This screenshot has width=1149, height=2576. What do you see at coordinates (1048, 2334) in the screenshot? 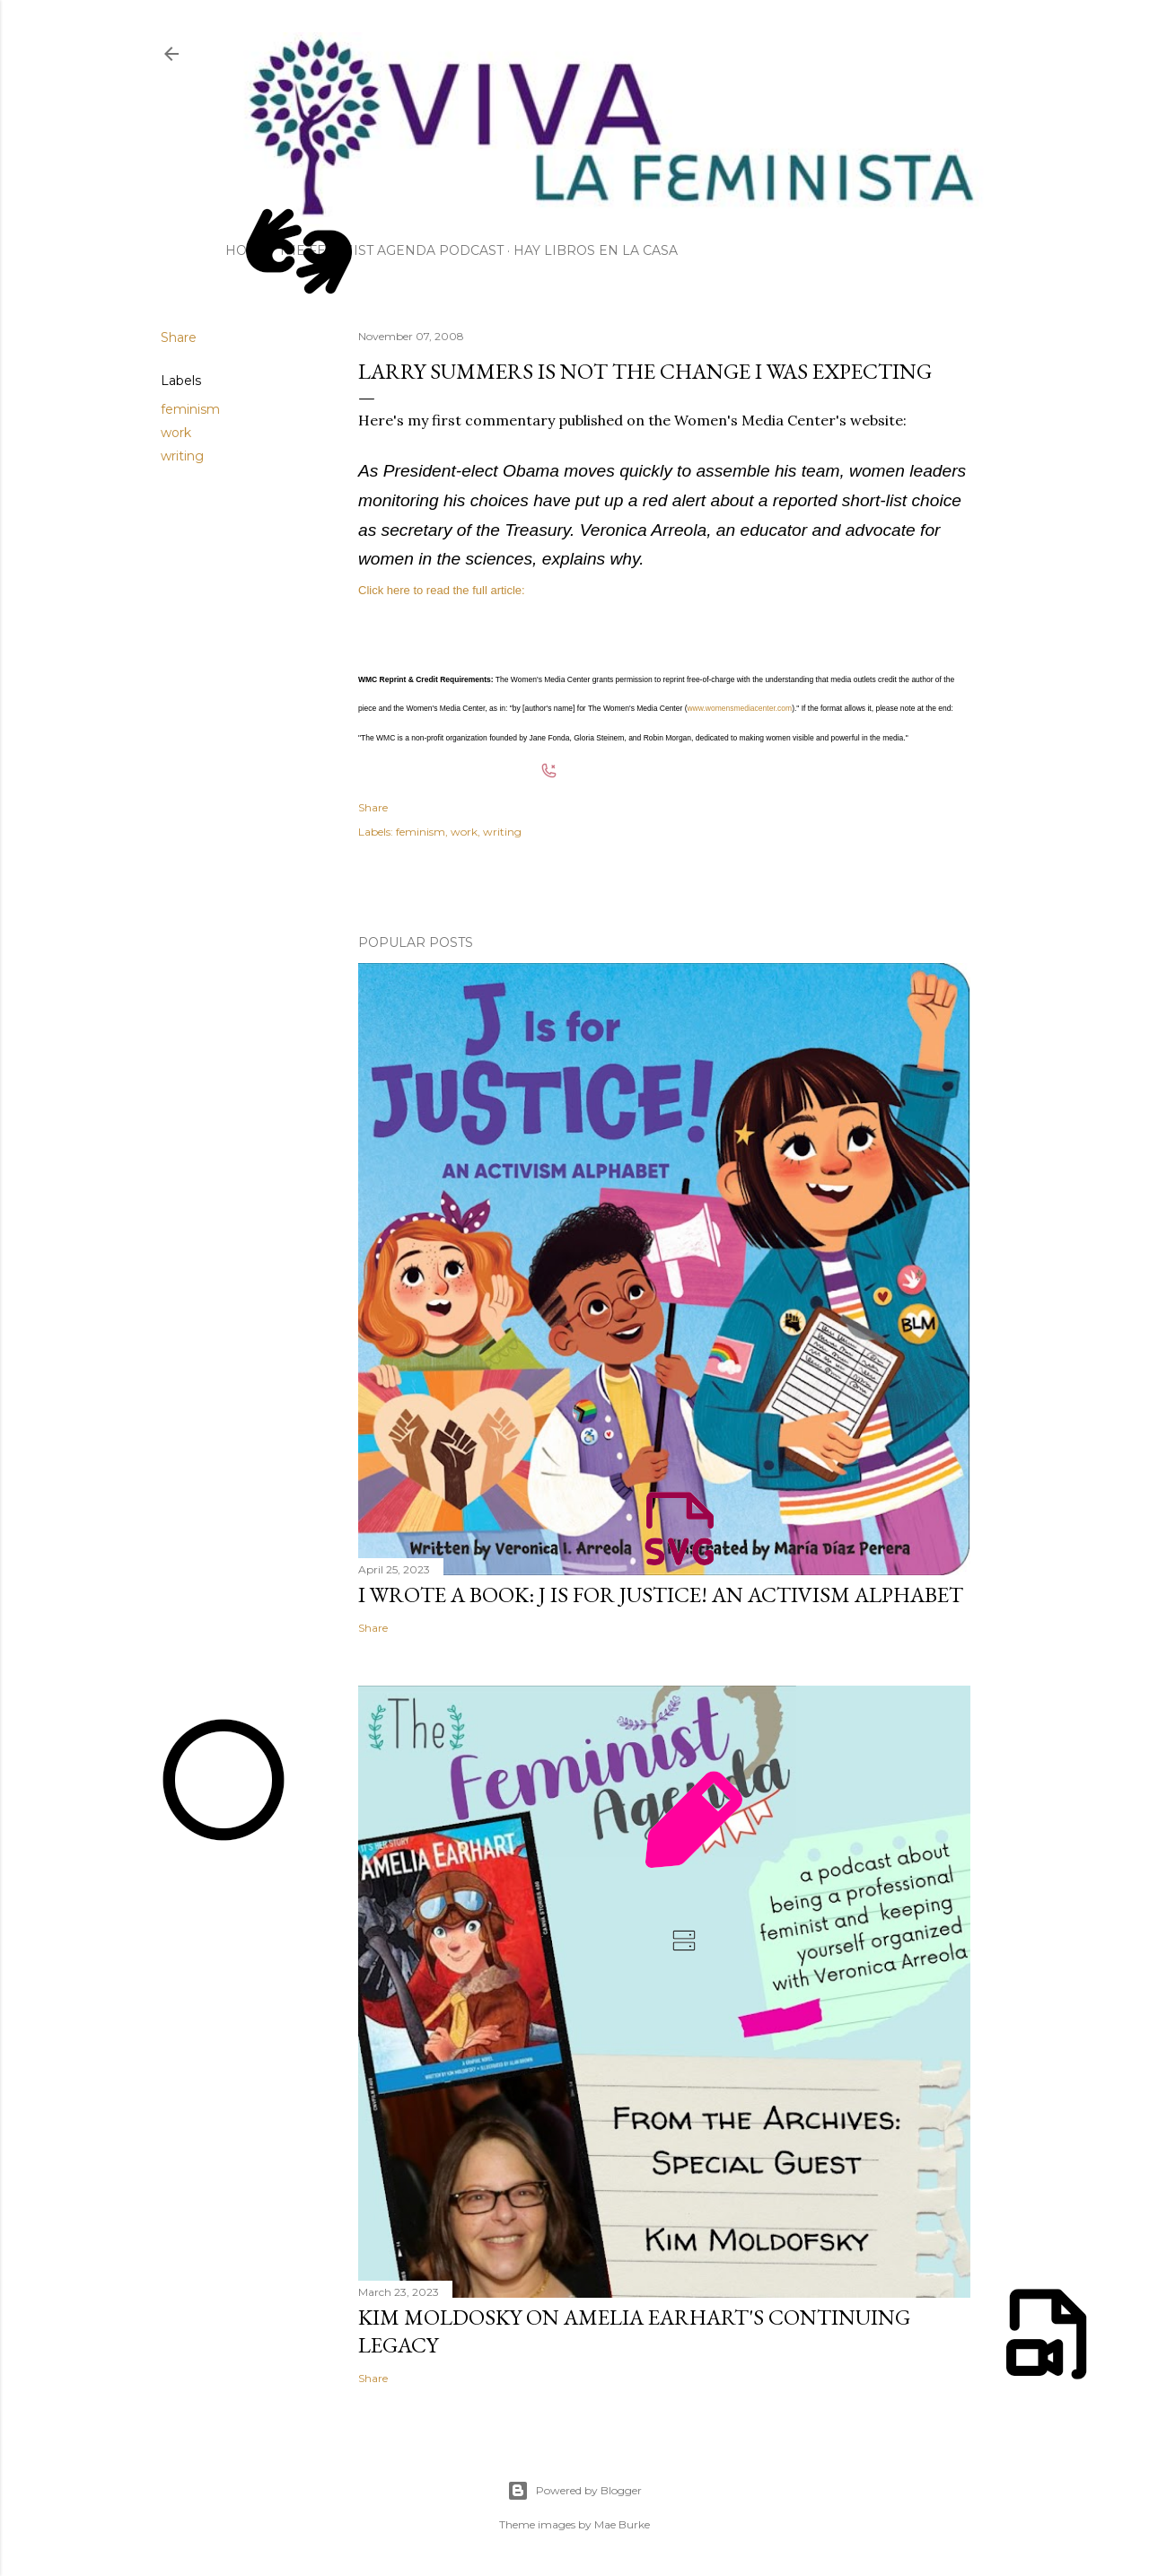
I see `open a video file` at bounding box center [1048, 2334].